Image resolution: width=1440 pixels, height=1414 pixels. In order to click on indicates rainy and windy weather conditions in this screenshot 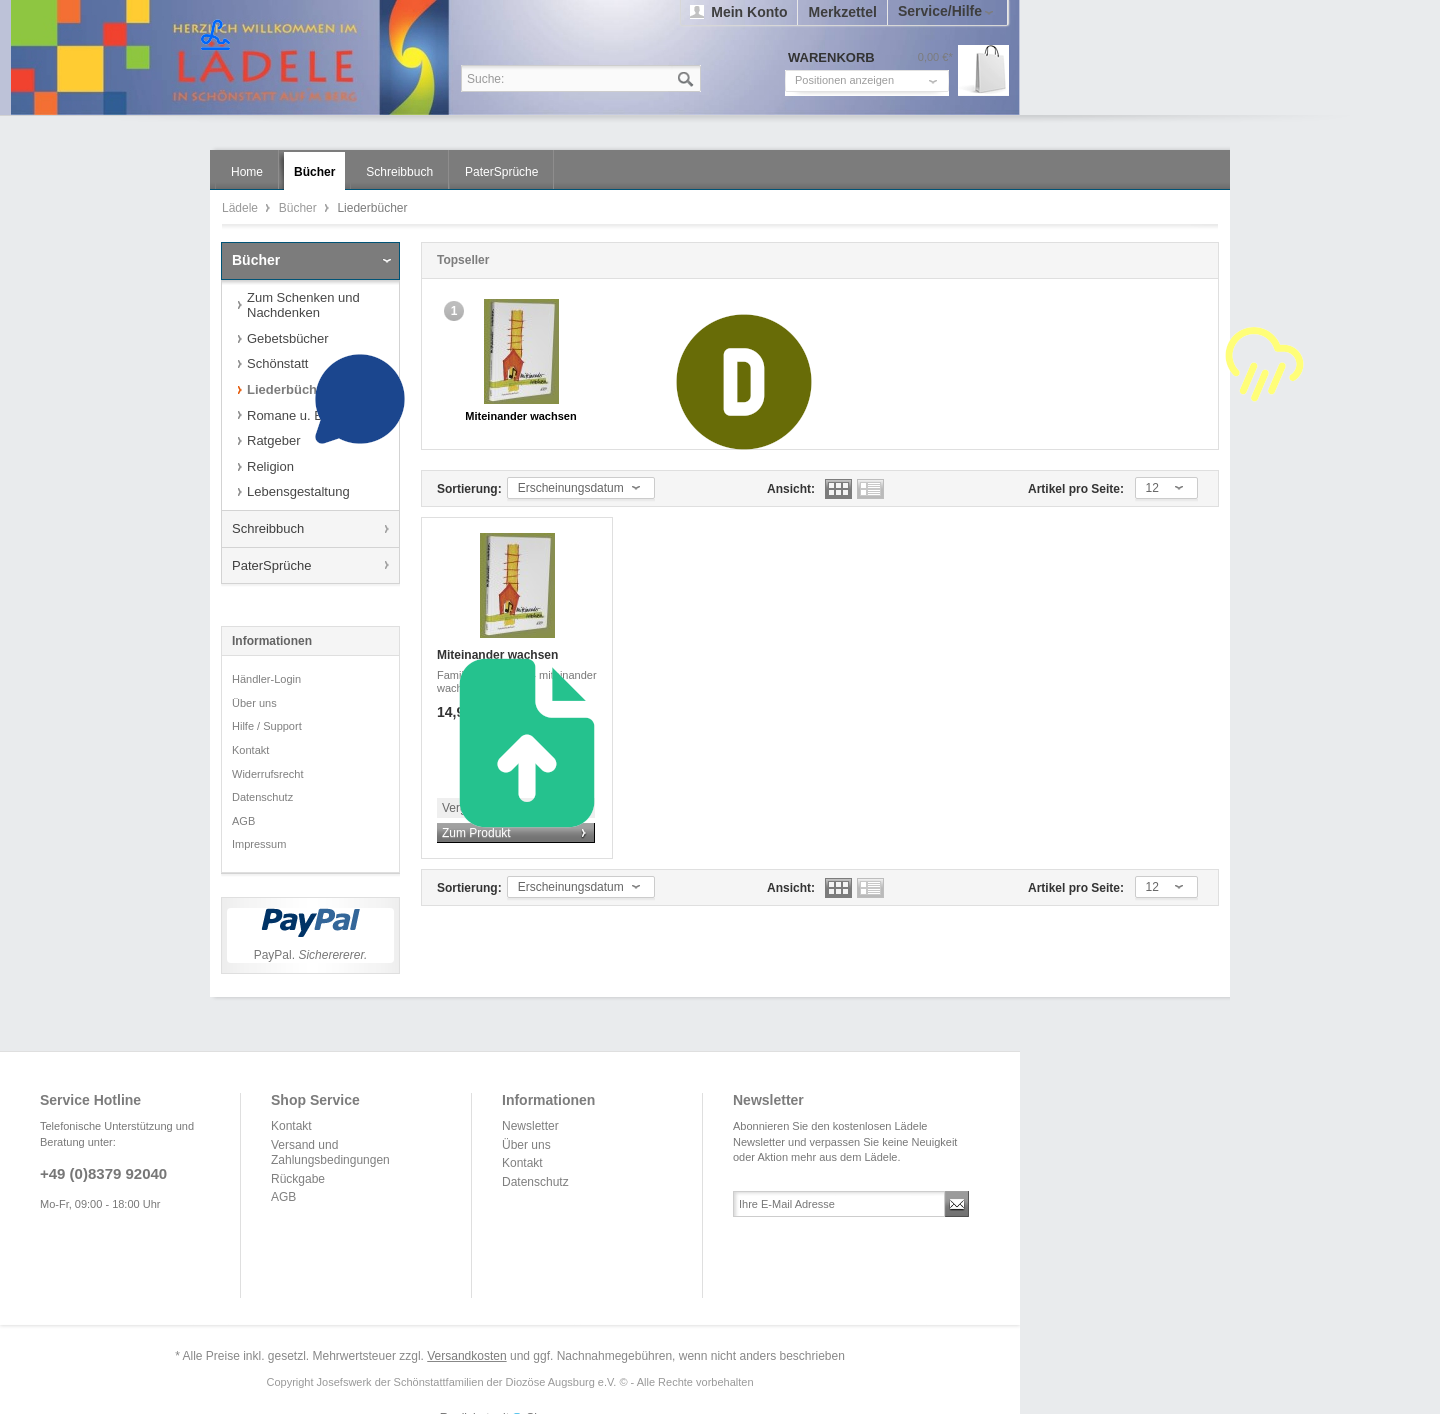, I will do `click(1264, 362)`.